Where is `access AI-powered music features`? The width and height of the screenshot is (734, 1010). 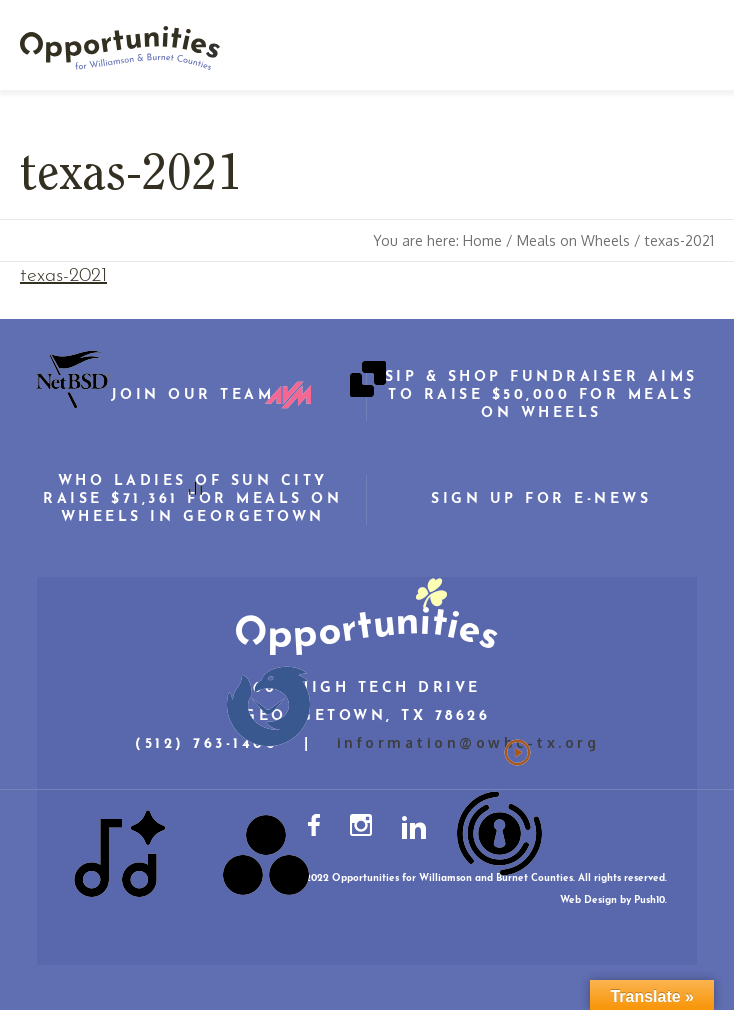
access AI-powered music features is located at coordinates (122, 858).